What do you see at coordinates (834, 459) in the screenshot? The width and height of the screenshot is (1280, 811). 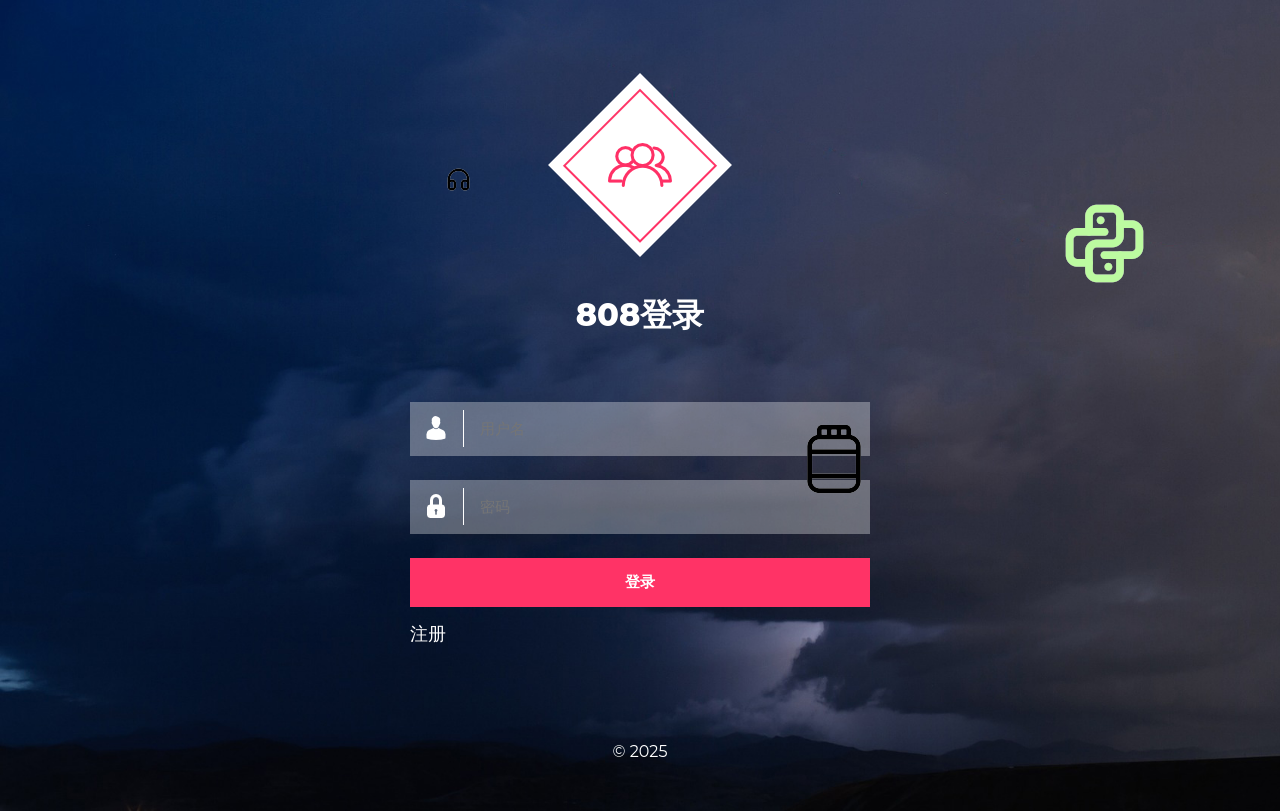 I see `view product or container details` at bounding box center [834, 459].